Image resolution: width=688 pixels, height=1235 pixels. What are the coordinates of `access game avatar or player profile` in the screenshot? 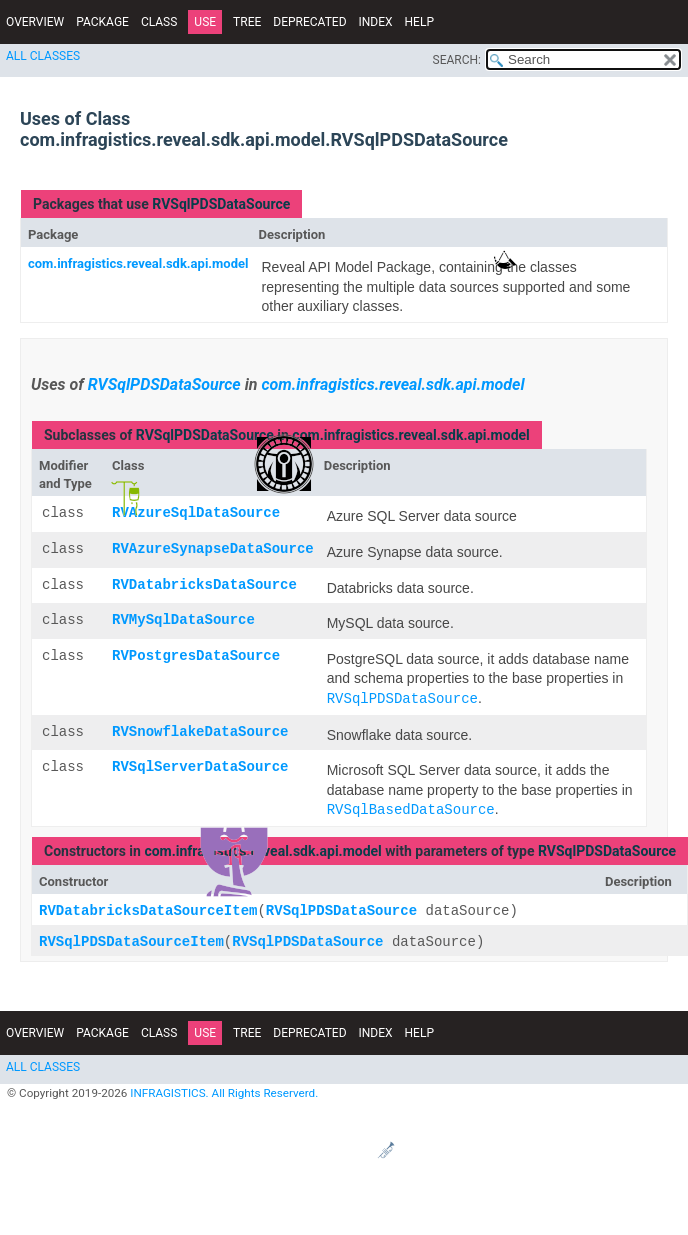 It's located at (284, 464).